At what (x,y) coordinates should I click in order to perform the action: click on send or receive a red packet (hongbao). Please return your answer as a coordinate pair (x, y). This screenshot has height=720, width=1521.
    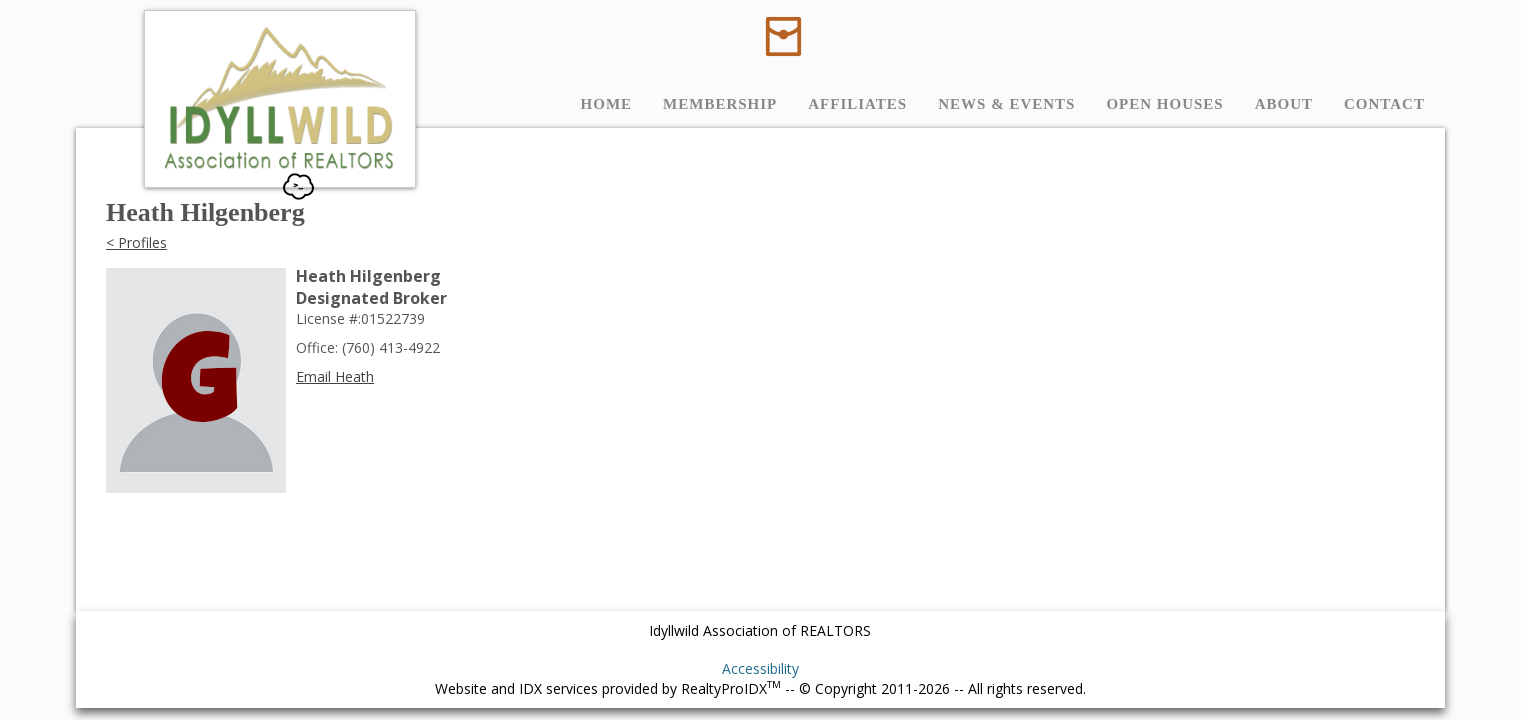
    Looking at the image, I should click on (783, 36).